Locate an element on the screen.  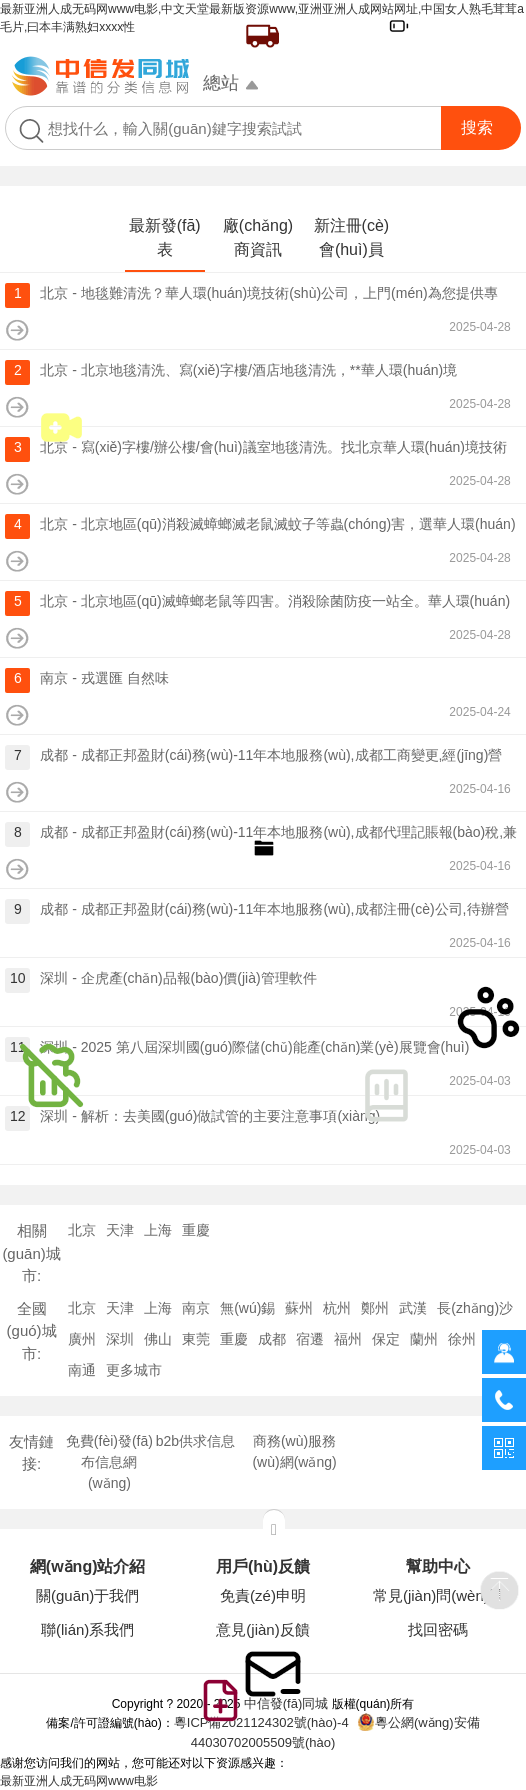
open folder to view files is located at coordinates (264, 848).